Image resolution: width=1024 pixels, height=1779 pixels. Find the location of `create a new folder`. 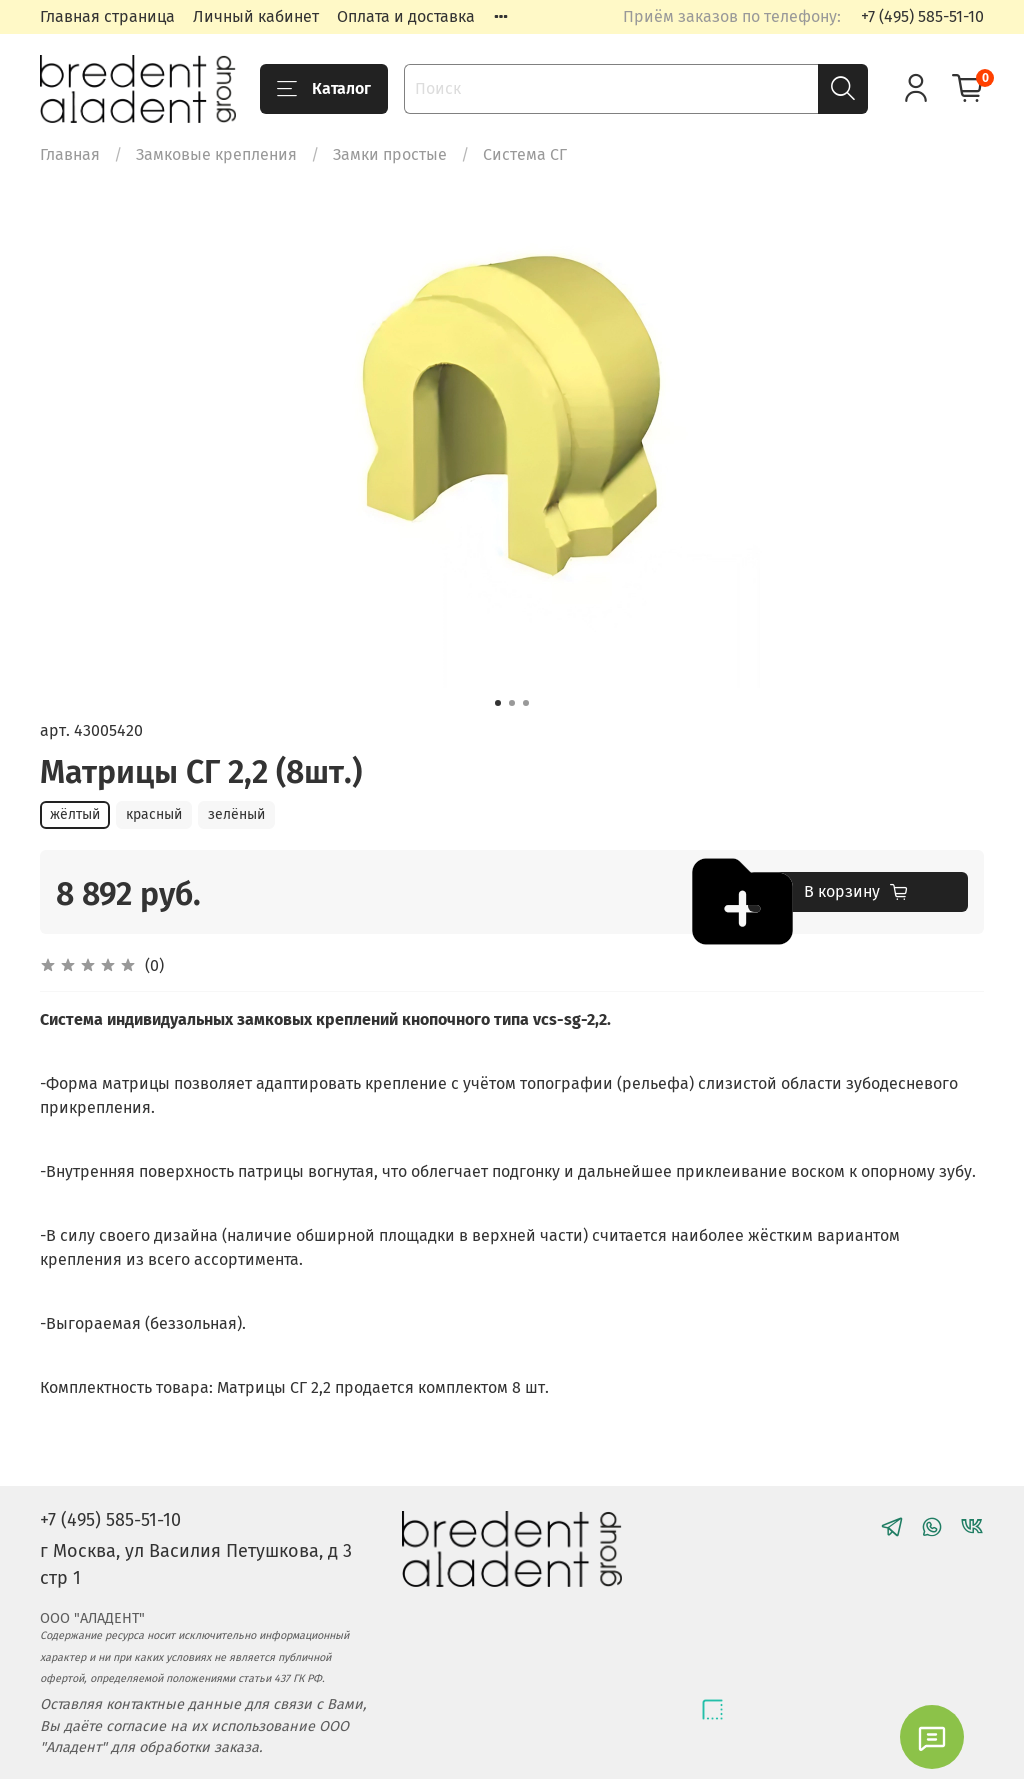

create a new folder is located at coordinates (742, 901).